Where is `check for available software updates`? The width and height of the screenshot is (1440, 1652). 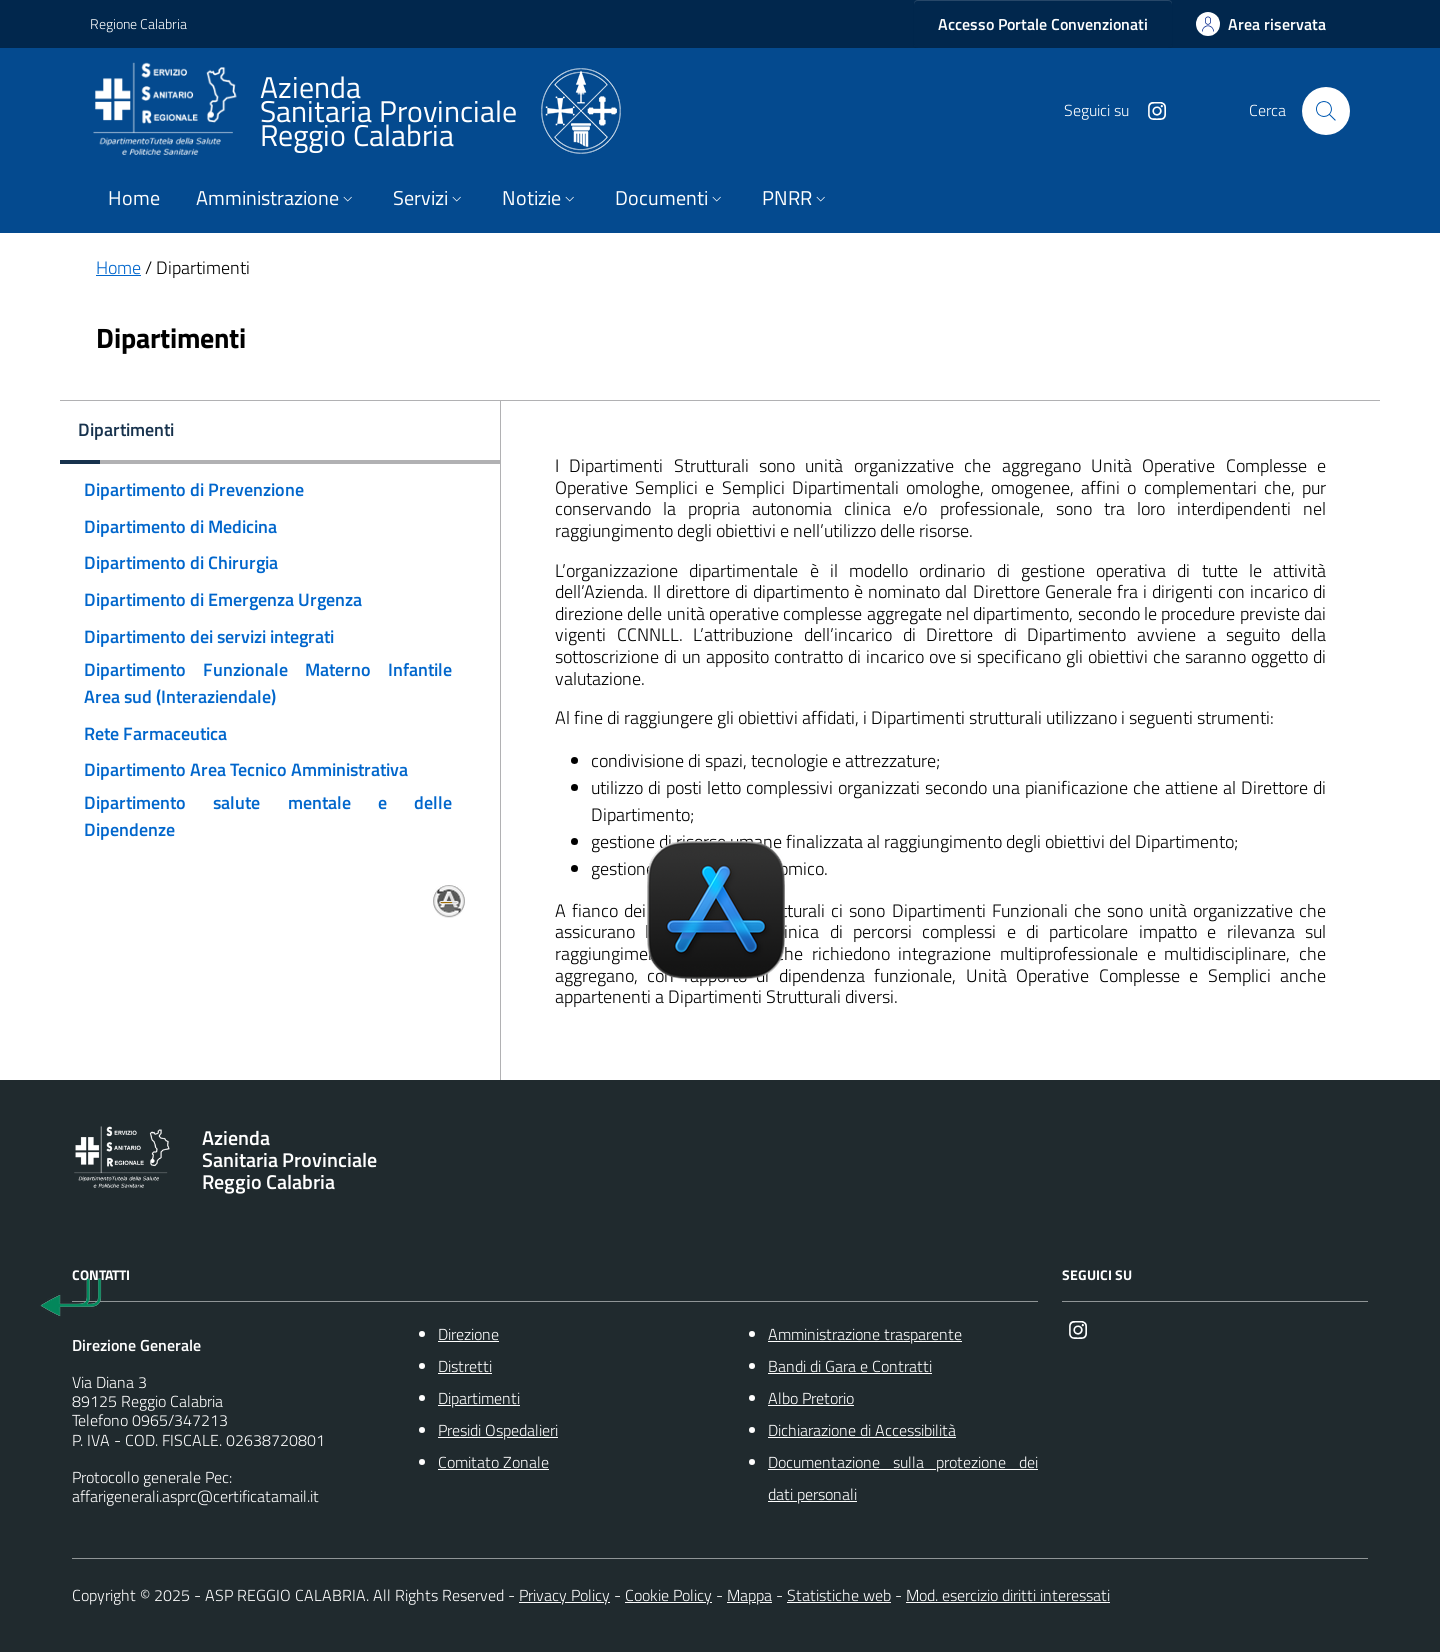 check for available software updates is located at coordinates (449, 901).